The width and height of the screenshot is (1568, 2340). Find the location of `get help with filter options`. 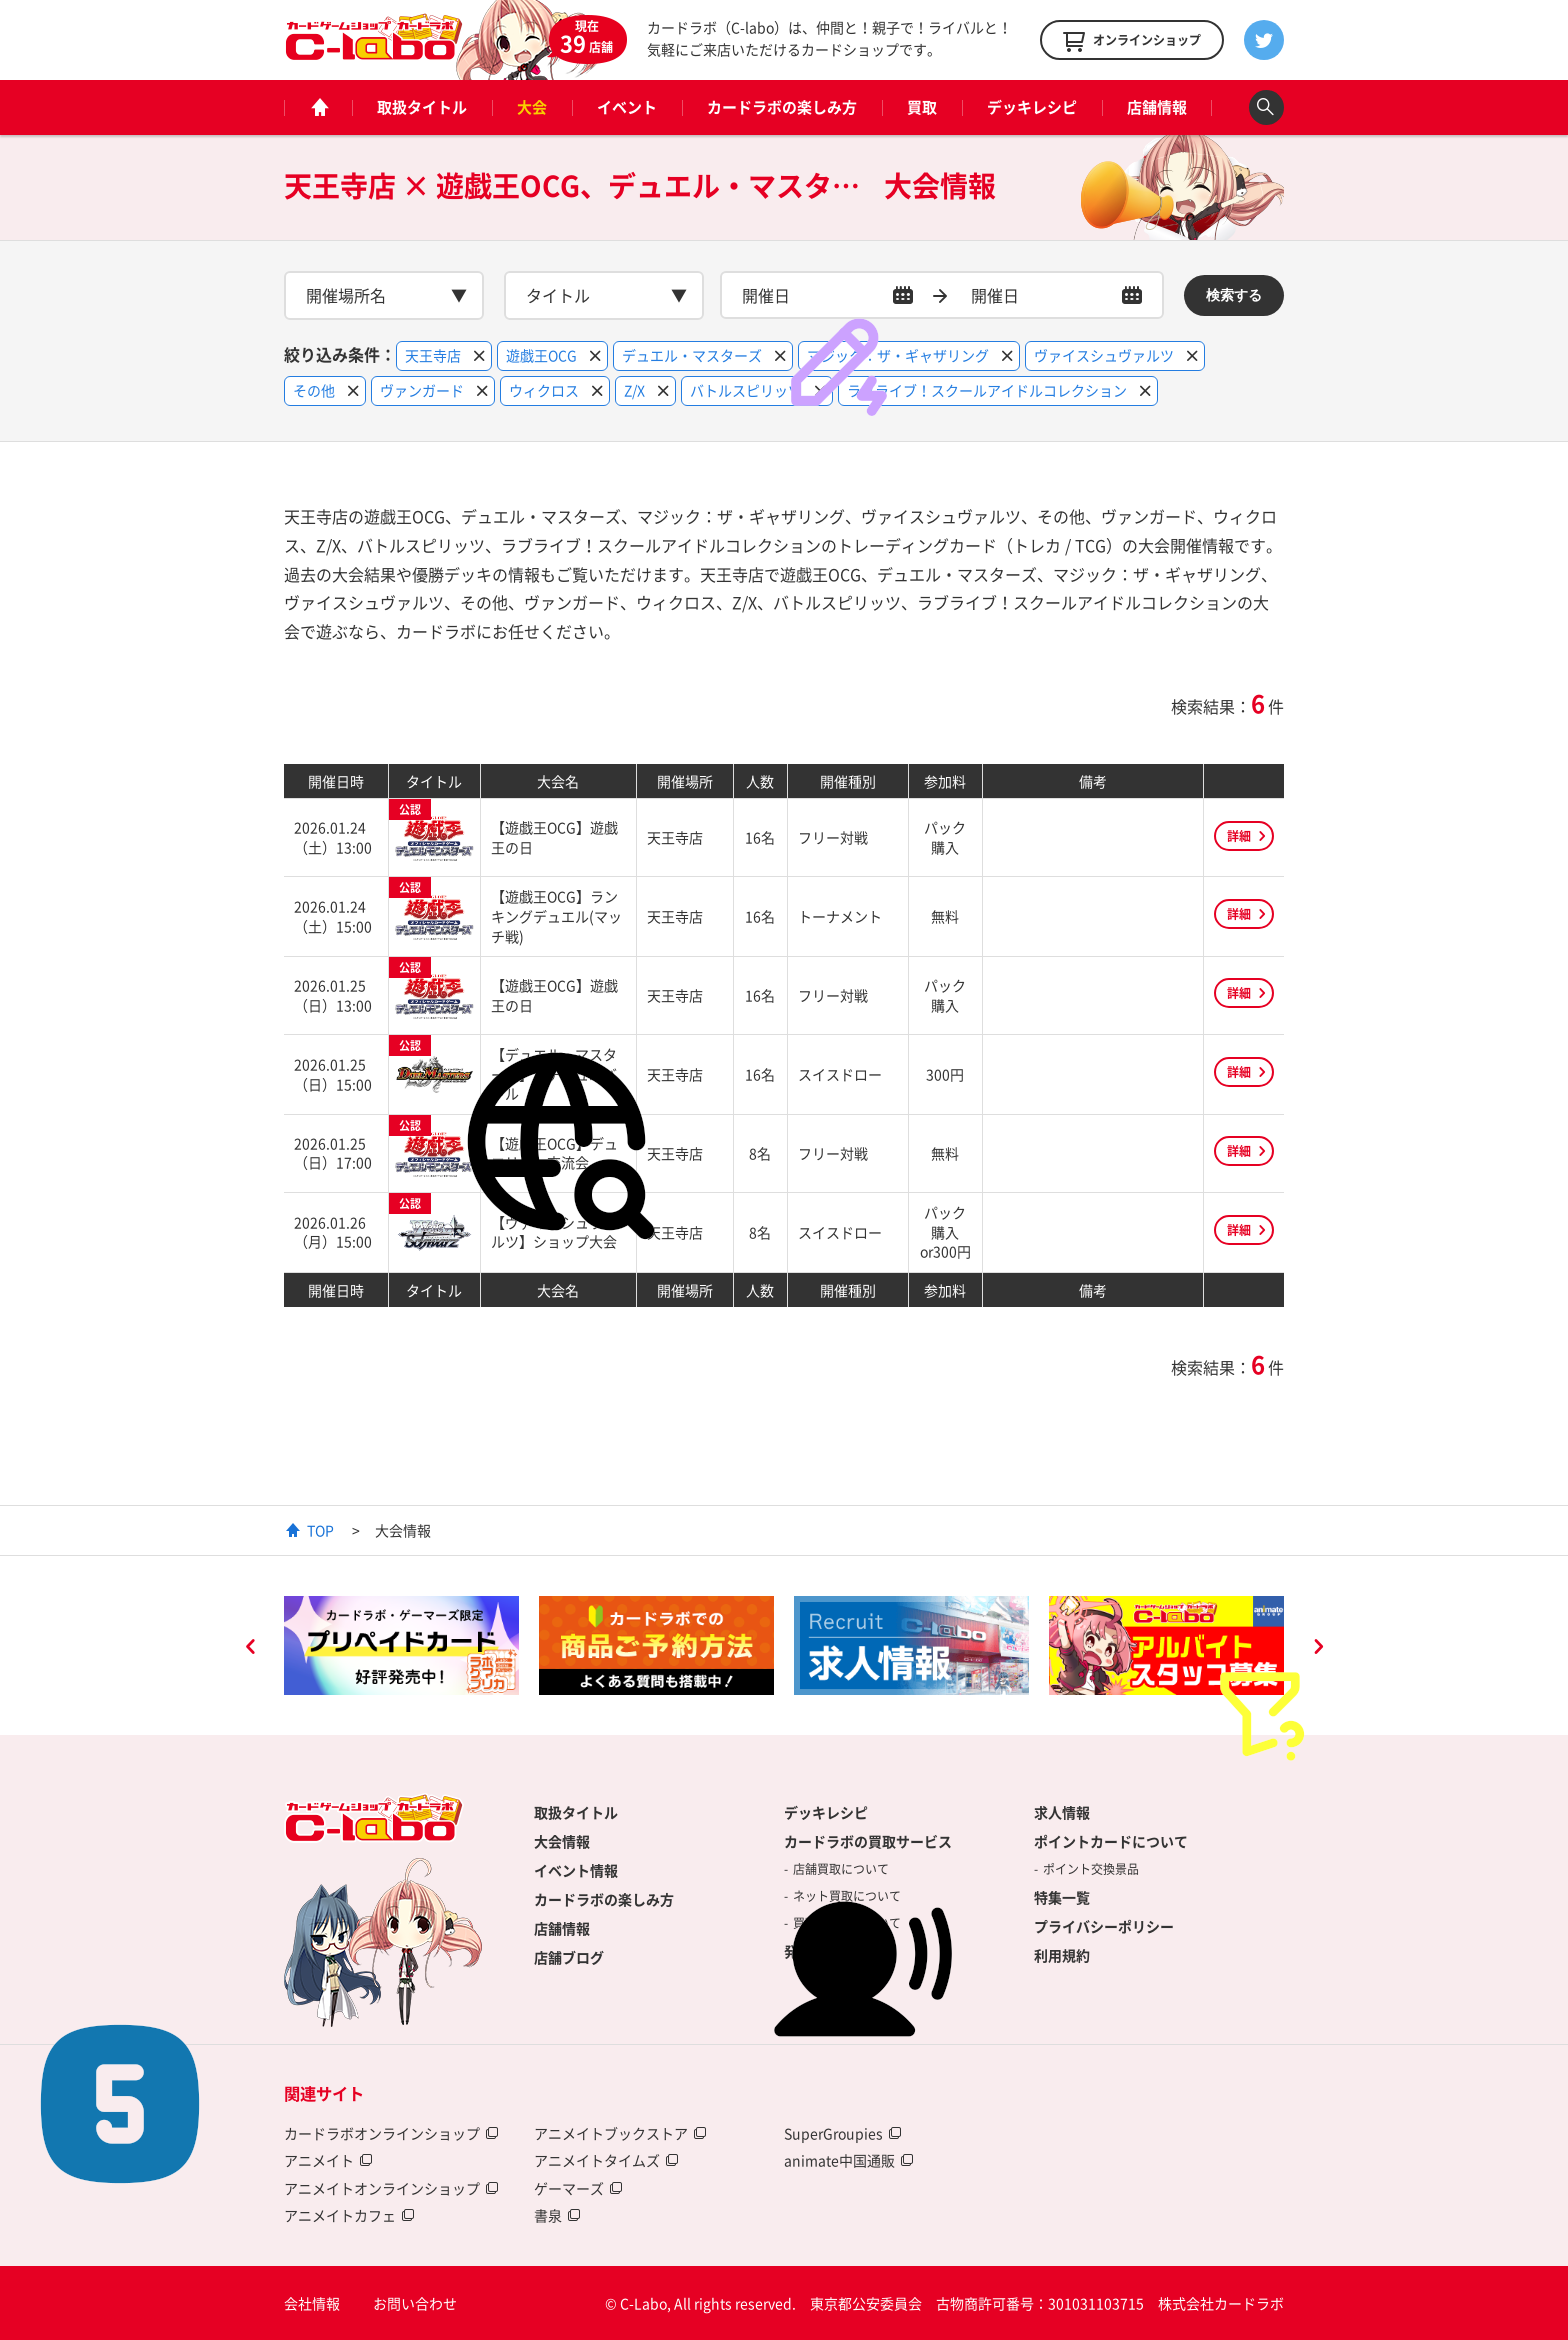

get help with filter options is located at coordinates (1260, 1712).